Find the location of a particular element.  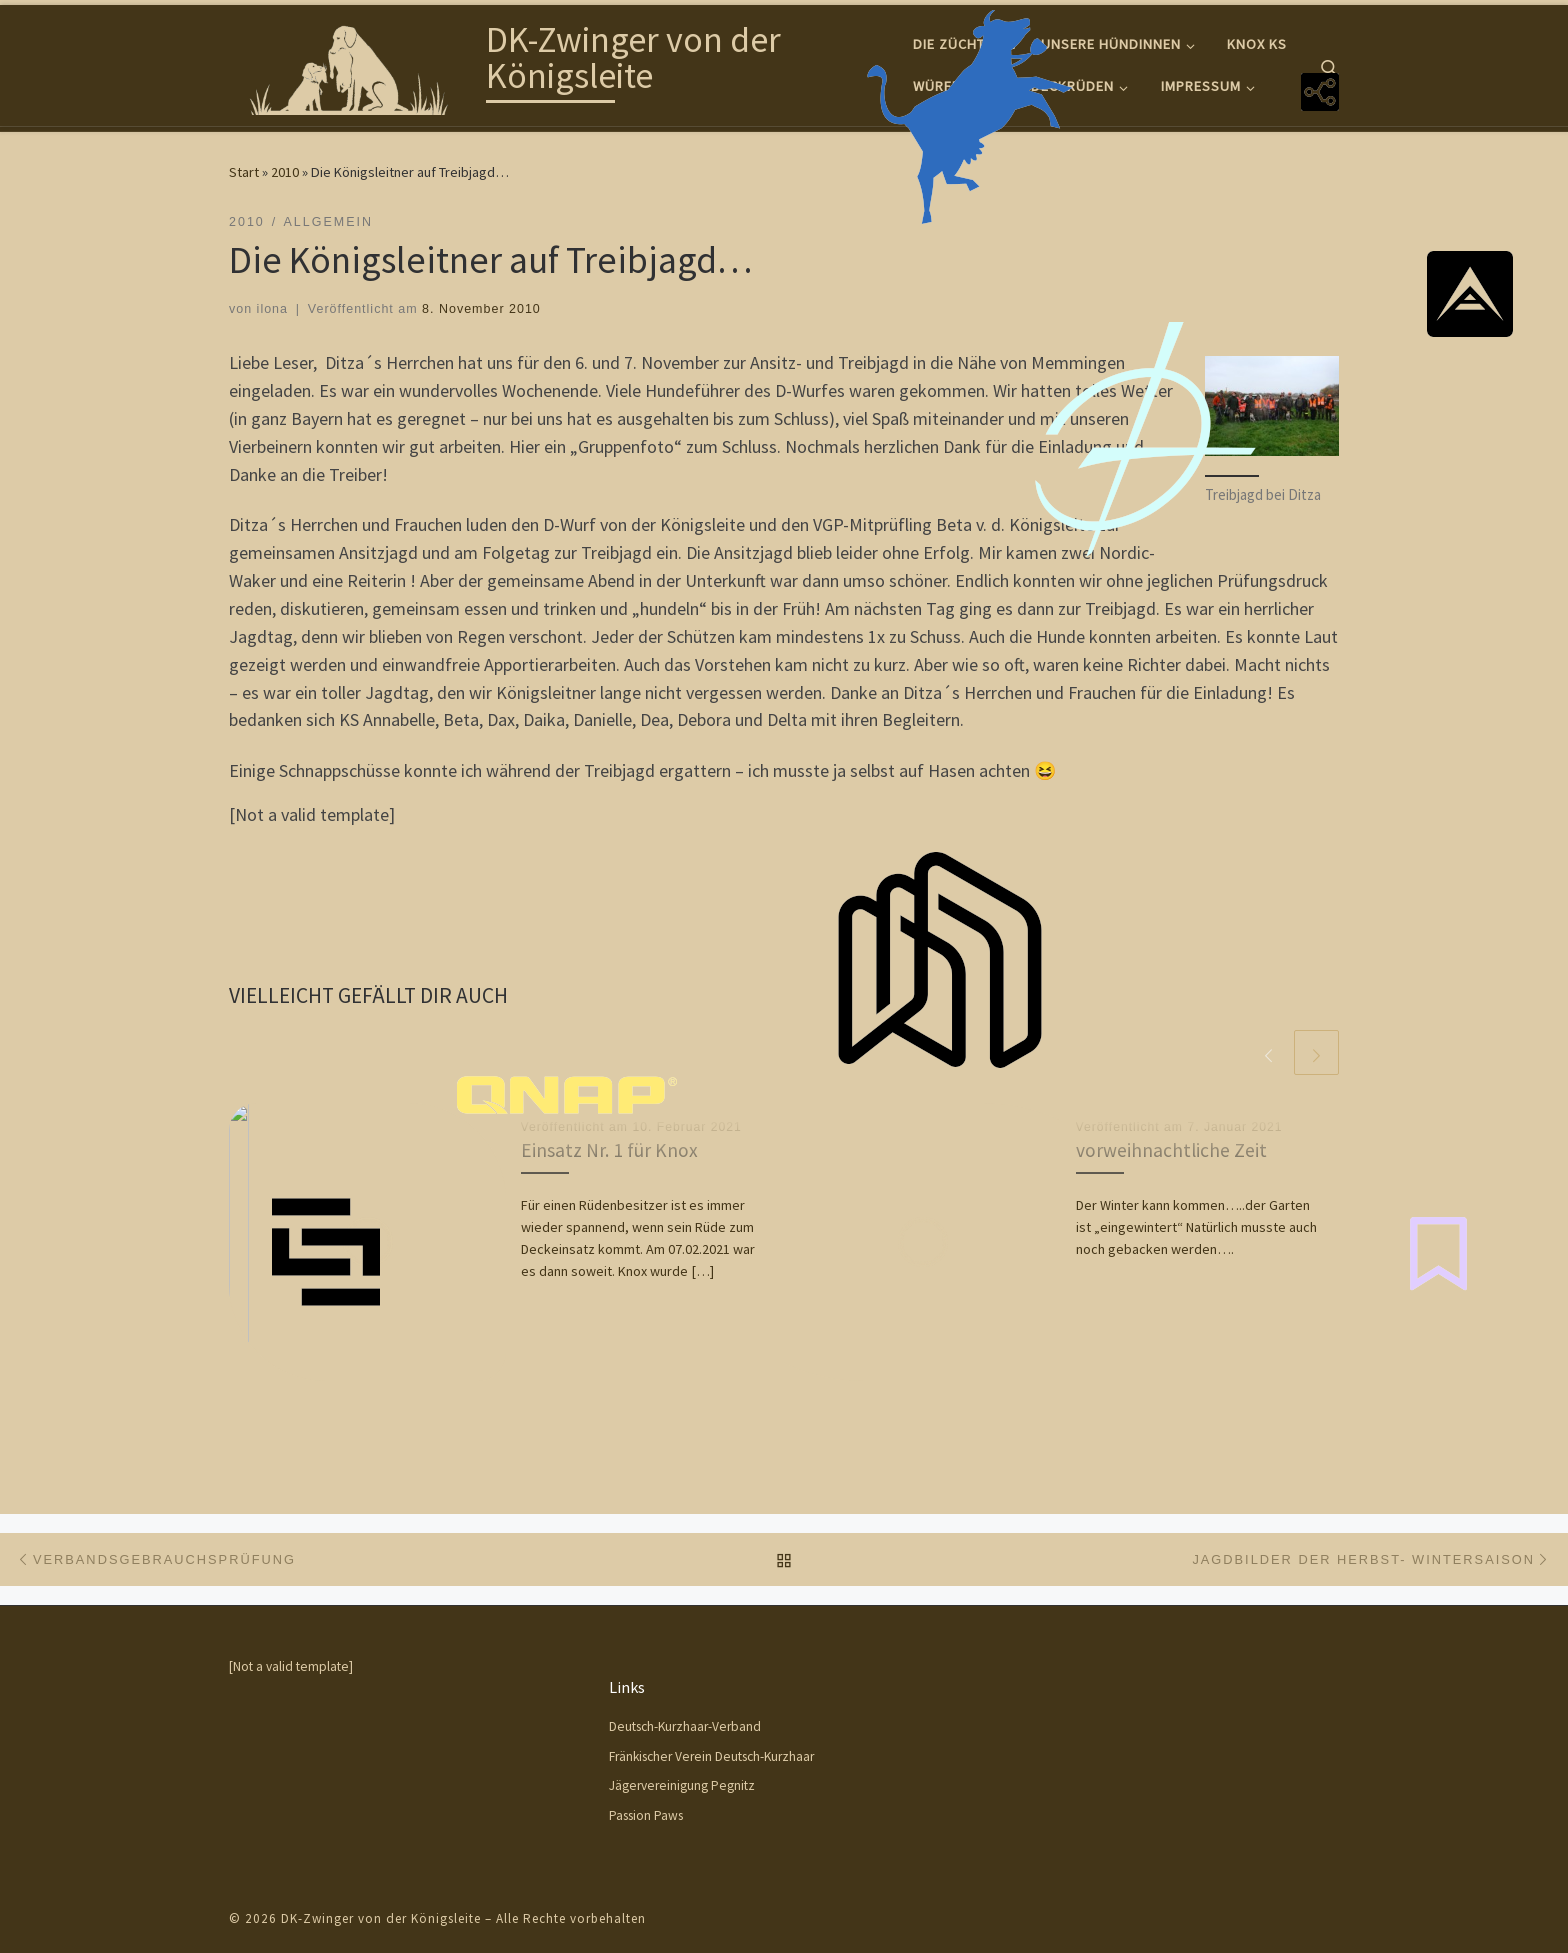

save this item for later is located at coordinates (1438, 1252).